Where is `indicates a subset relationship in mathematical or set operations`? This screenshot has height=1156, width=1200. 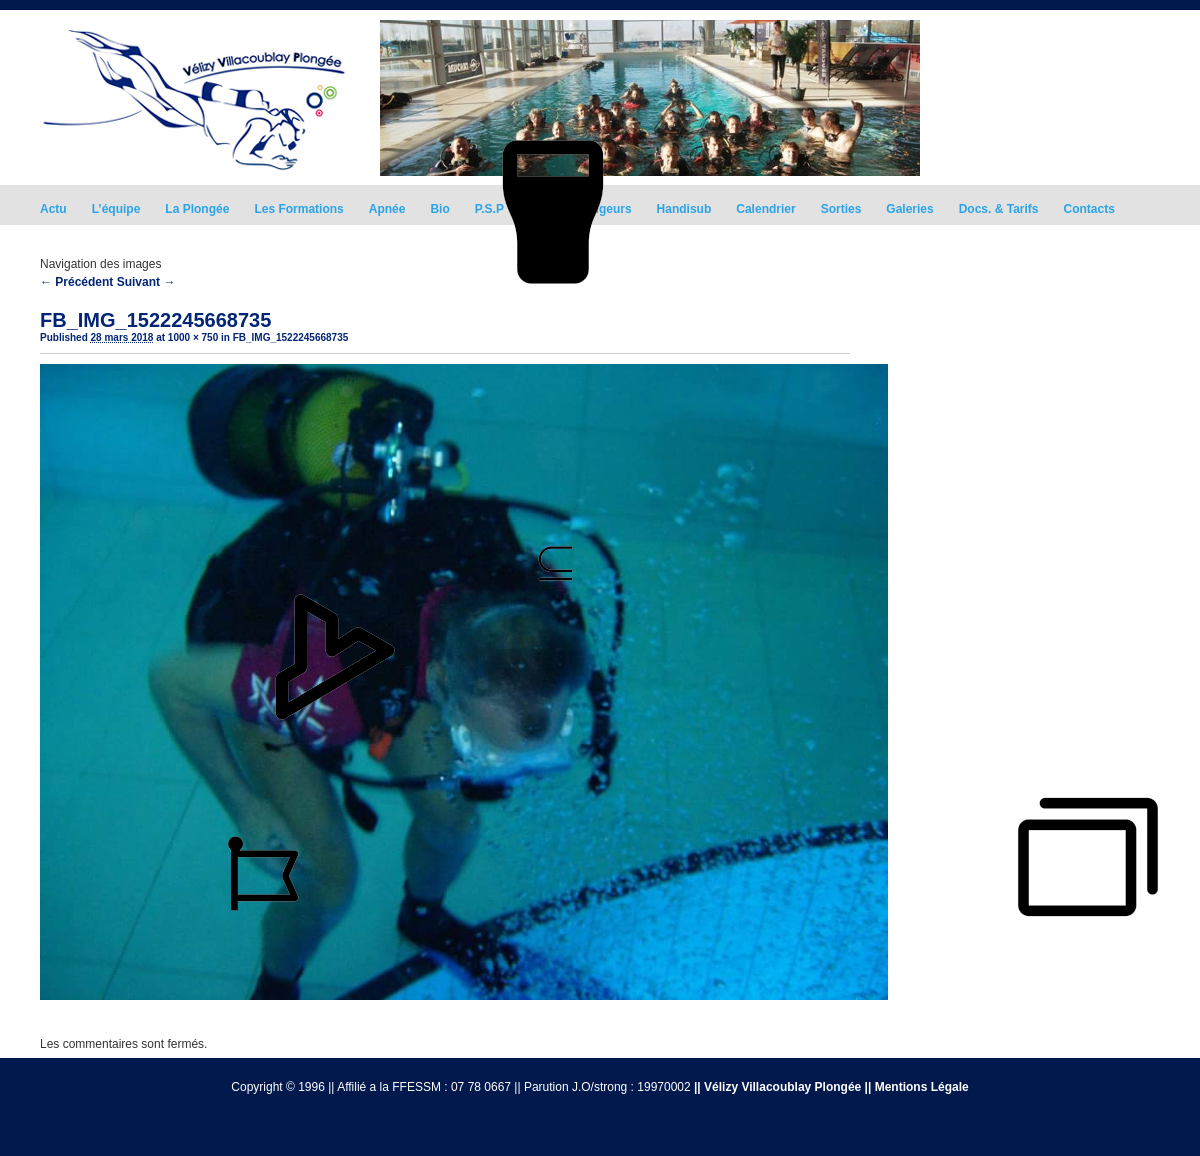
indicates a subset relationship in mathematical or set operations is located at coordinates (556, 562).